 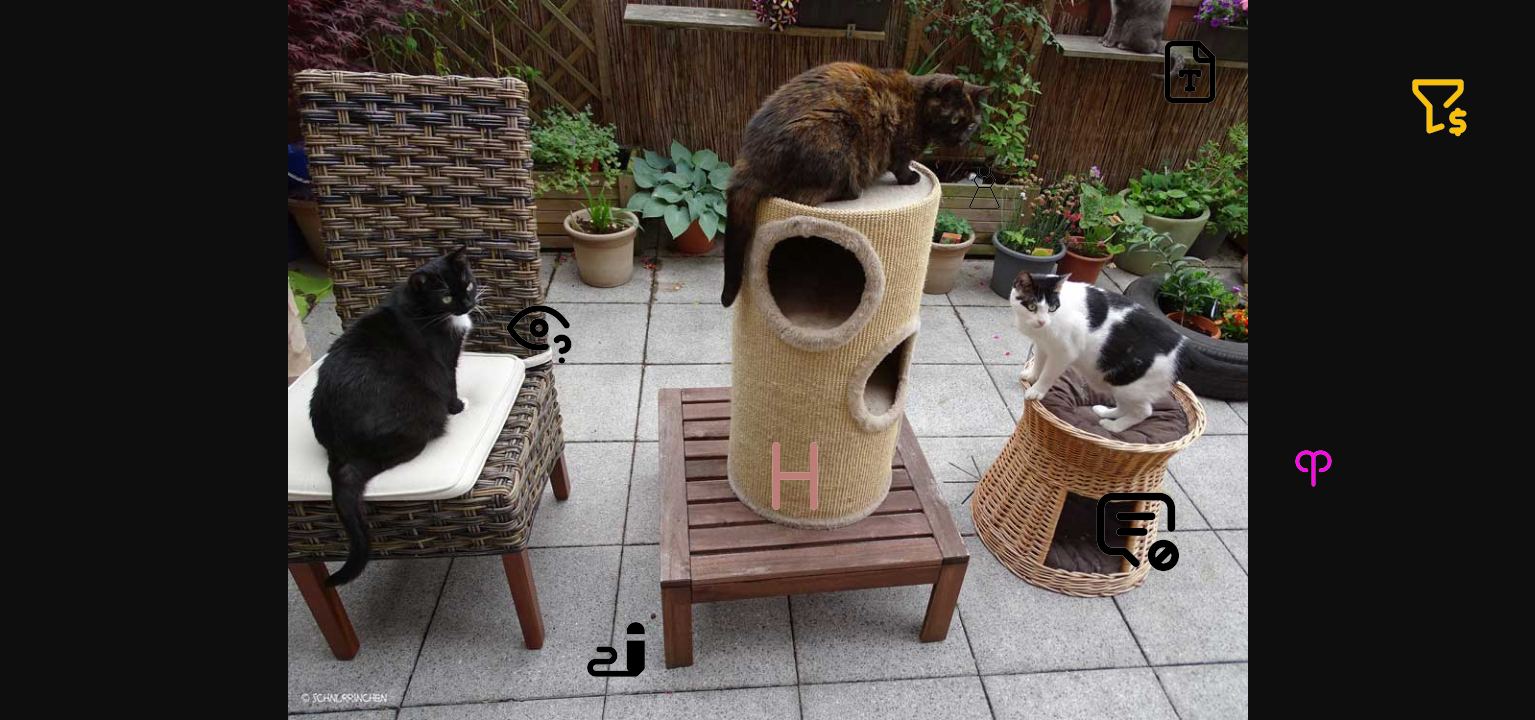 What do you see at coordinates (617, 652) in the screenshot?
I see `compose or write new content` at bounding box center [617, 652].